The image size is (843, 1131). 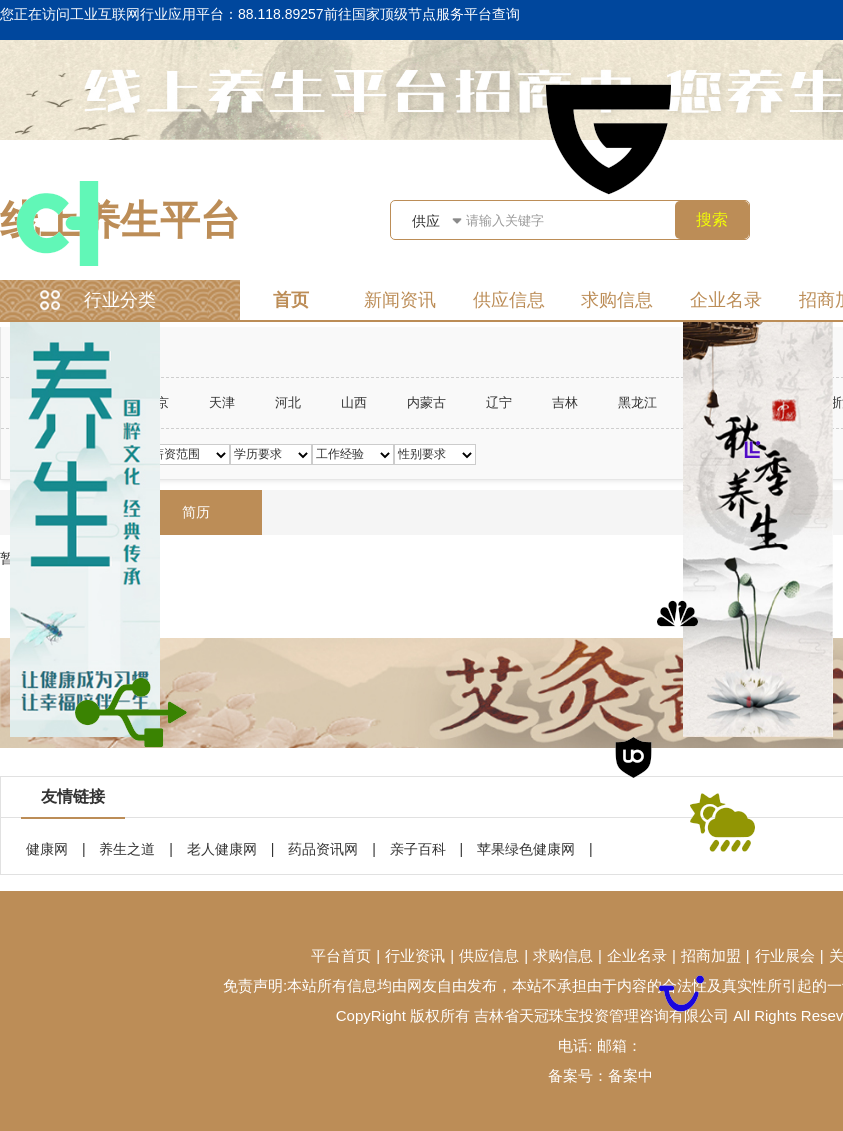 I want to click on open the Guilded app, so click(x=608, y=139).